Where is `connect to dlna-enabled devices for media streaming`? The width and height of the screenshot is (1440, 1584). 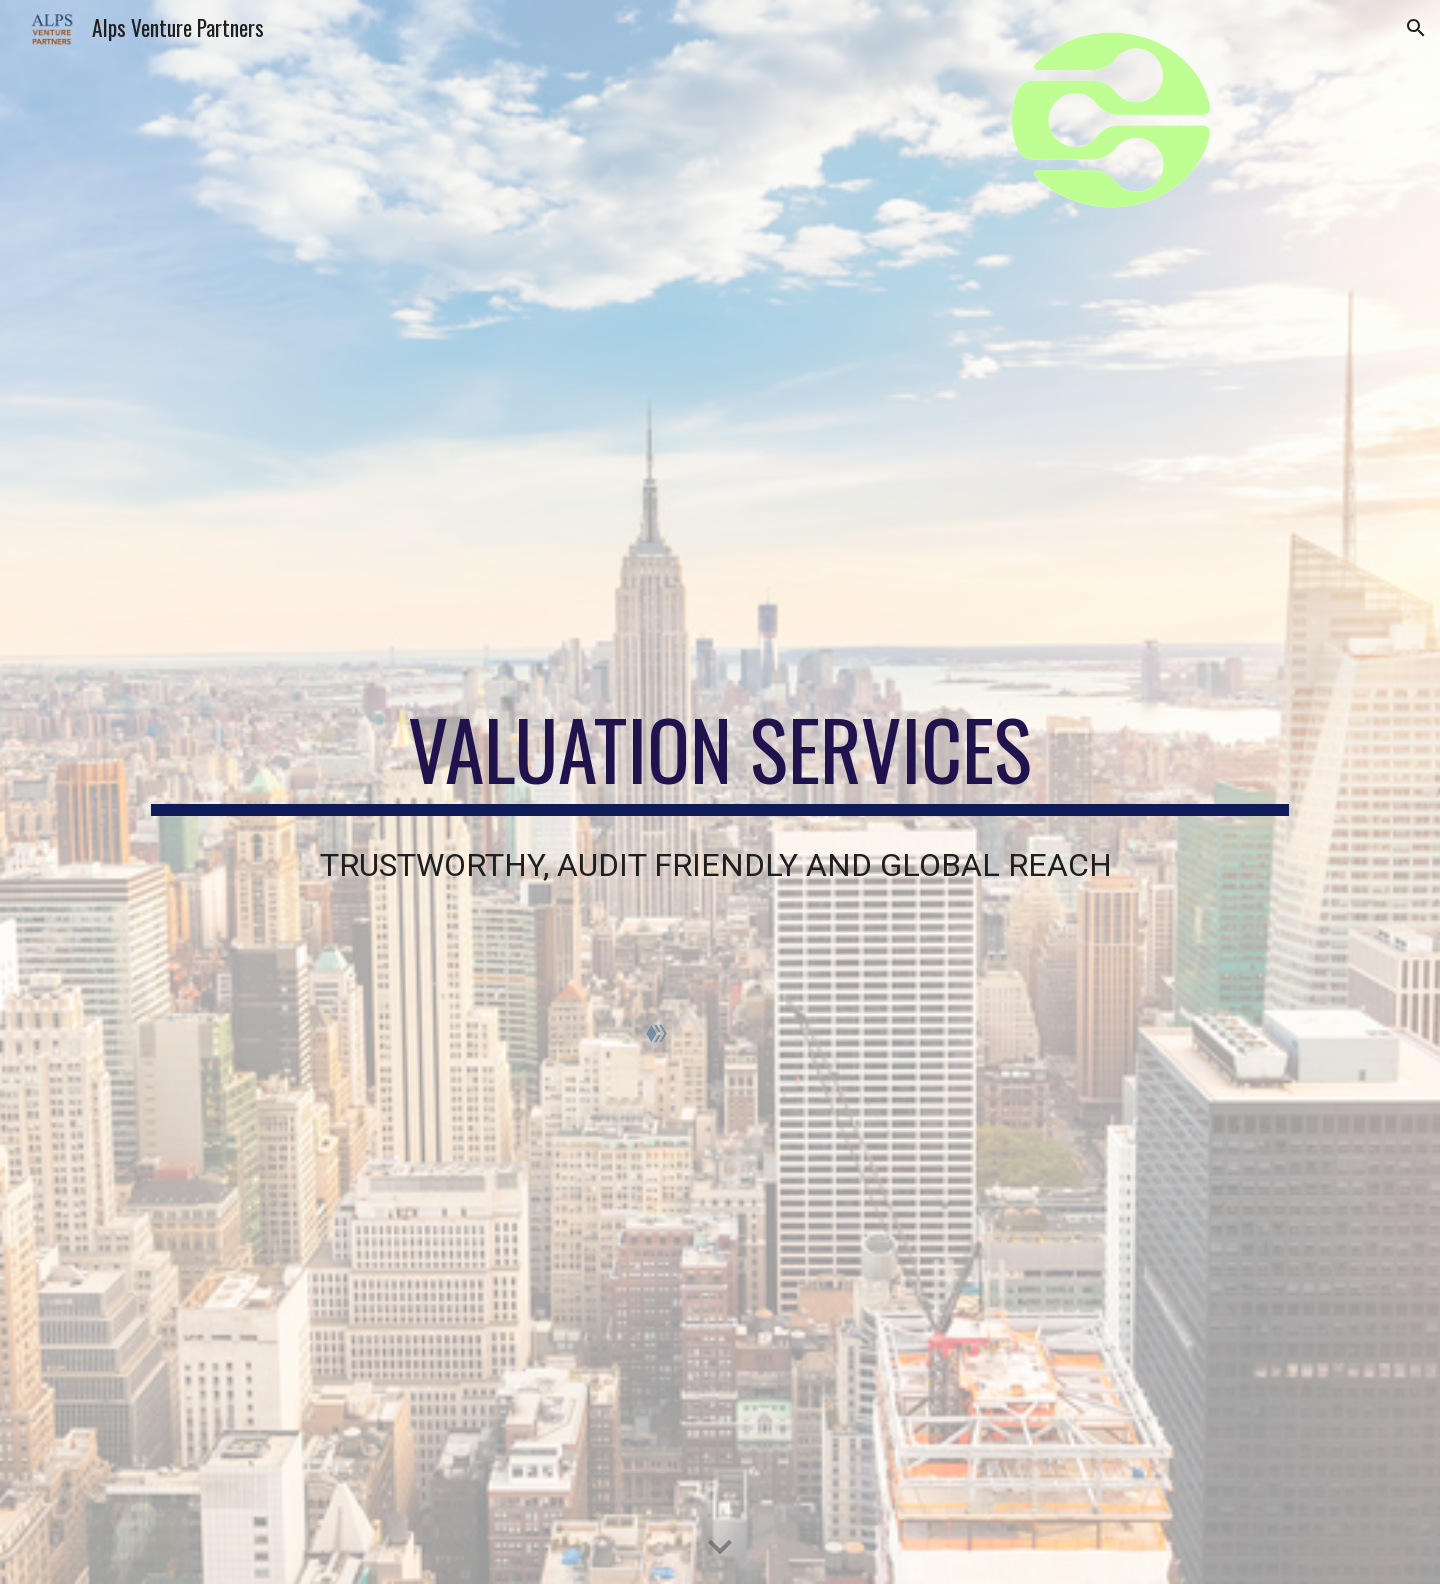 connect to dlna-enabled devices for media streaming is located at coordinates (1111, 120).